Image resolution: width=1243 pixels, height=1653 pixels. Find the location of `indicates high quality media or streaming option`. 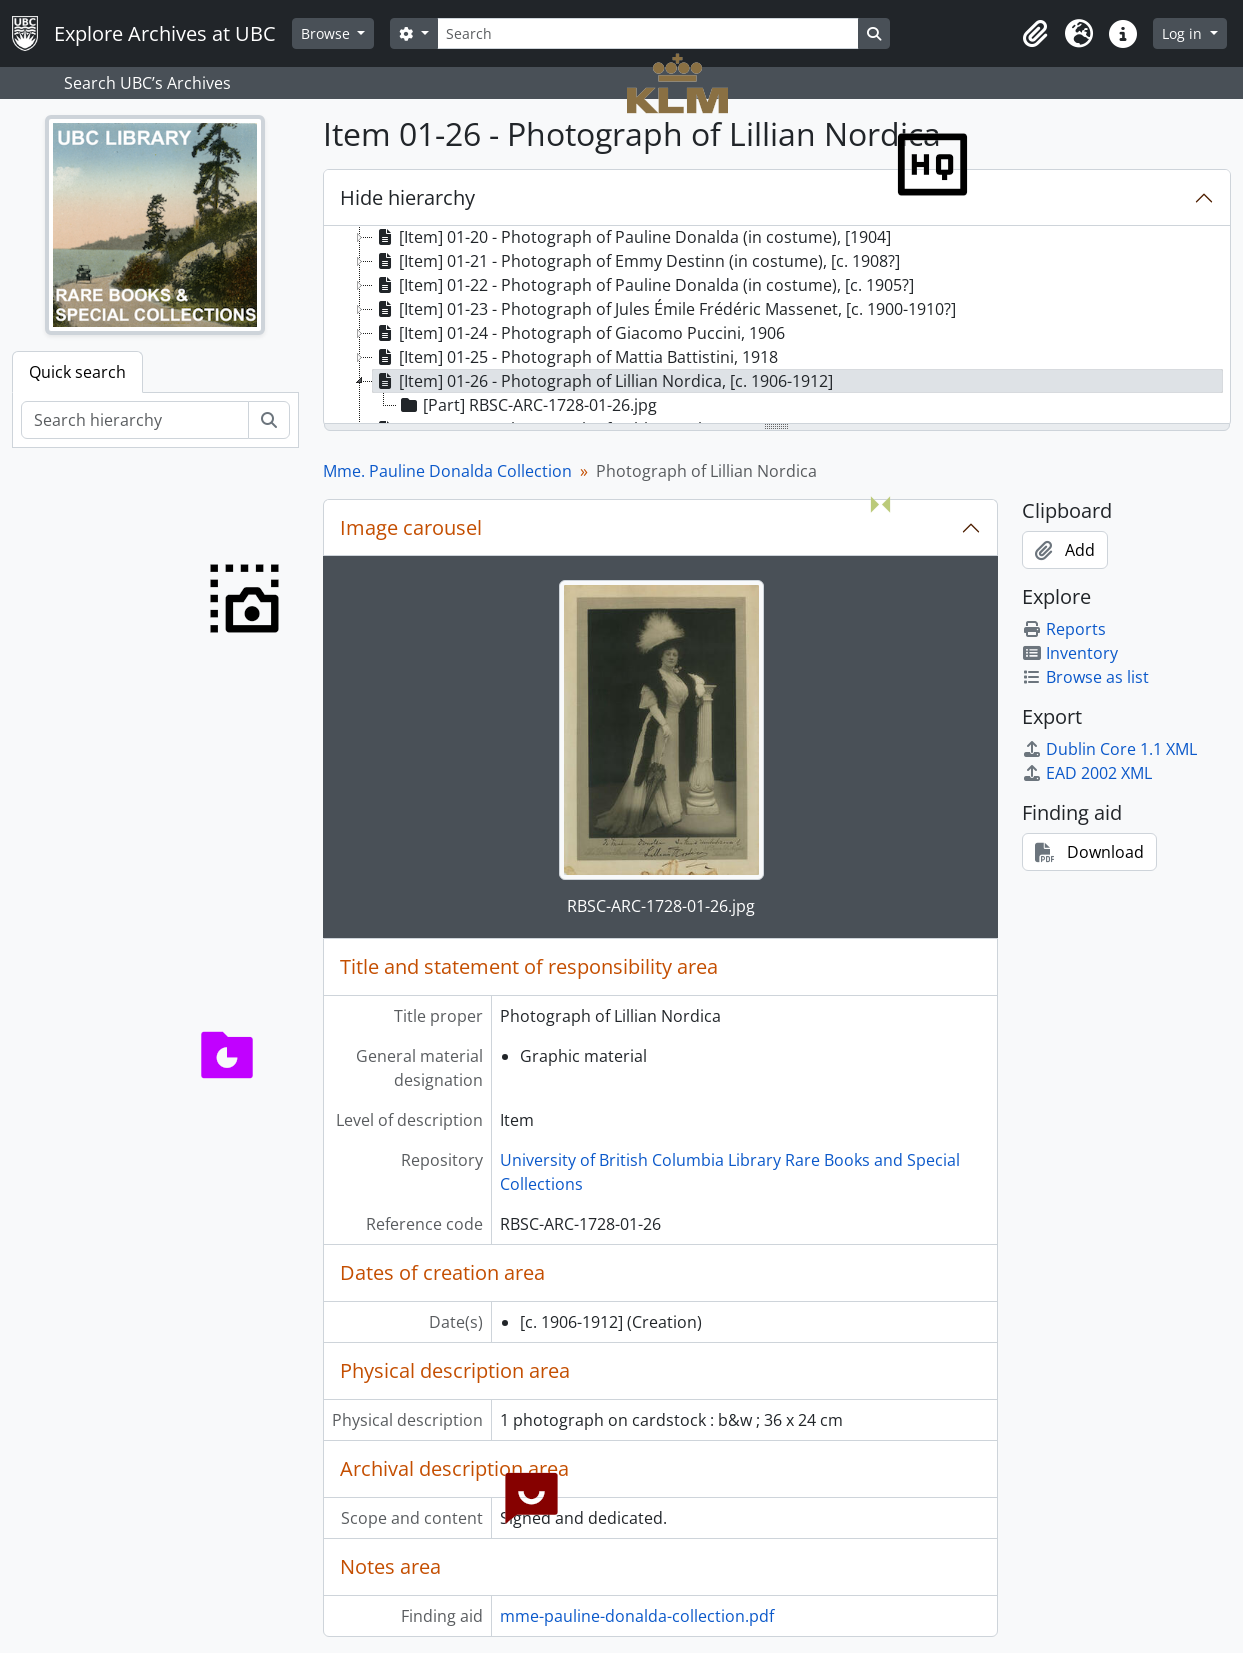

indicates high quality media or streaming option is located at coordinates (932, 164).